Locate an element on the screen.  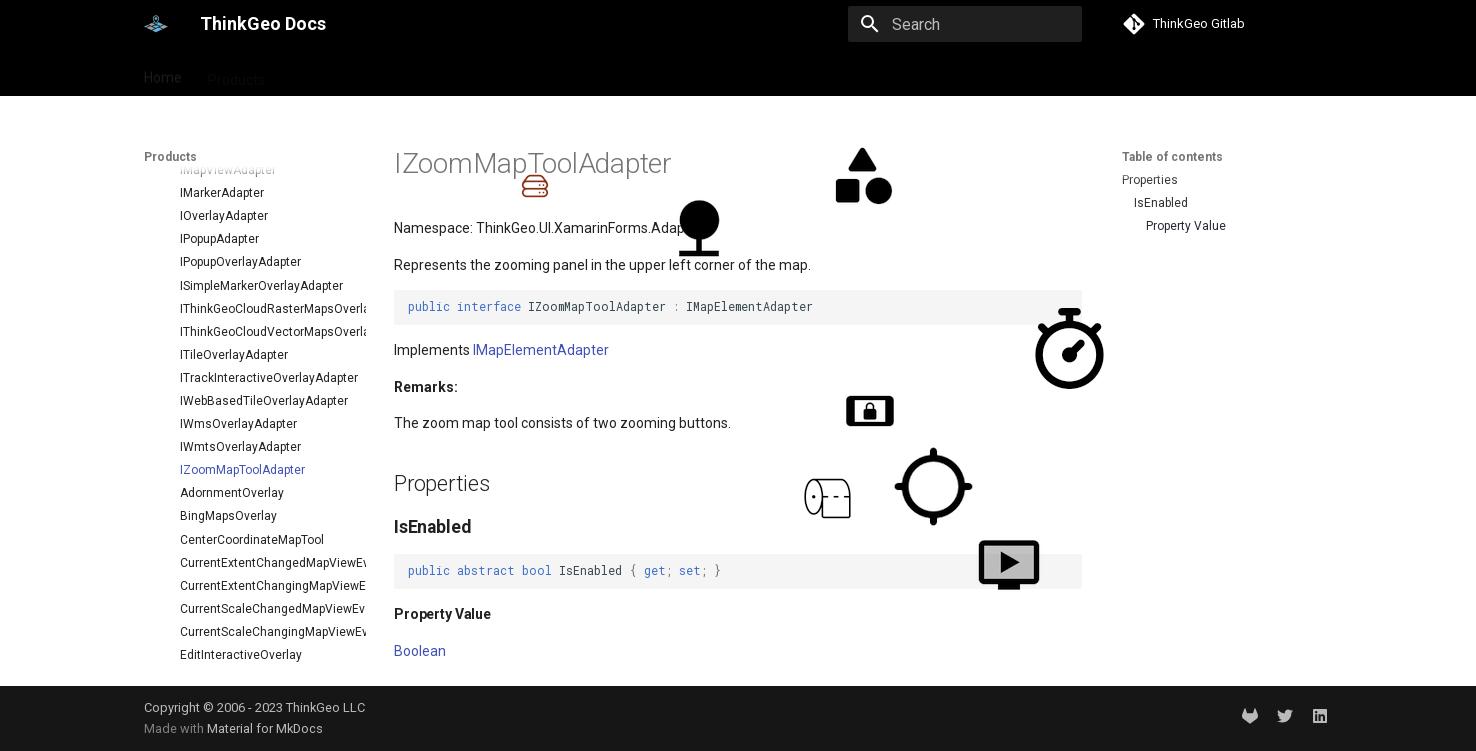
access on-demand video content is located at coordinates (1009, 565).